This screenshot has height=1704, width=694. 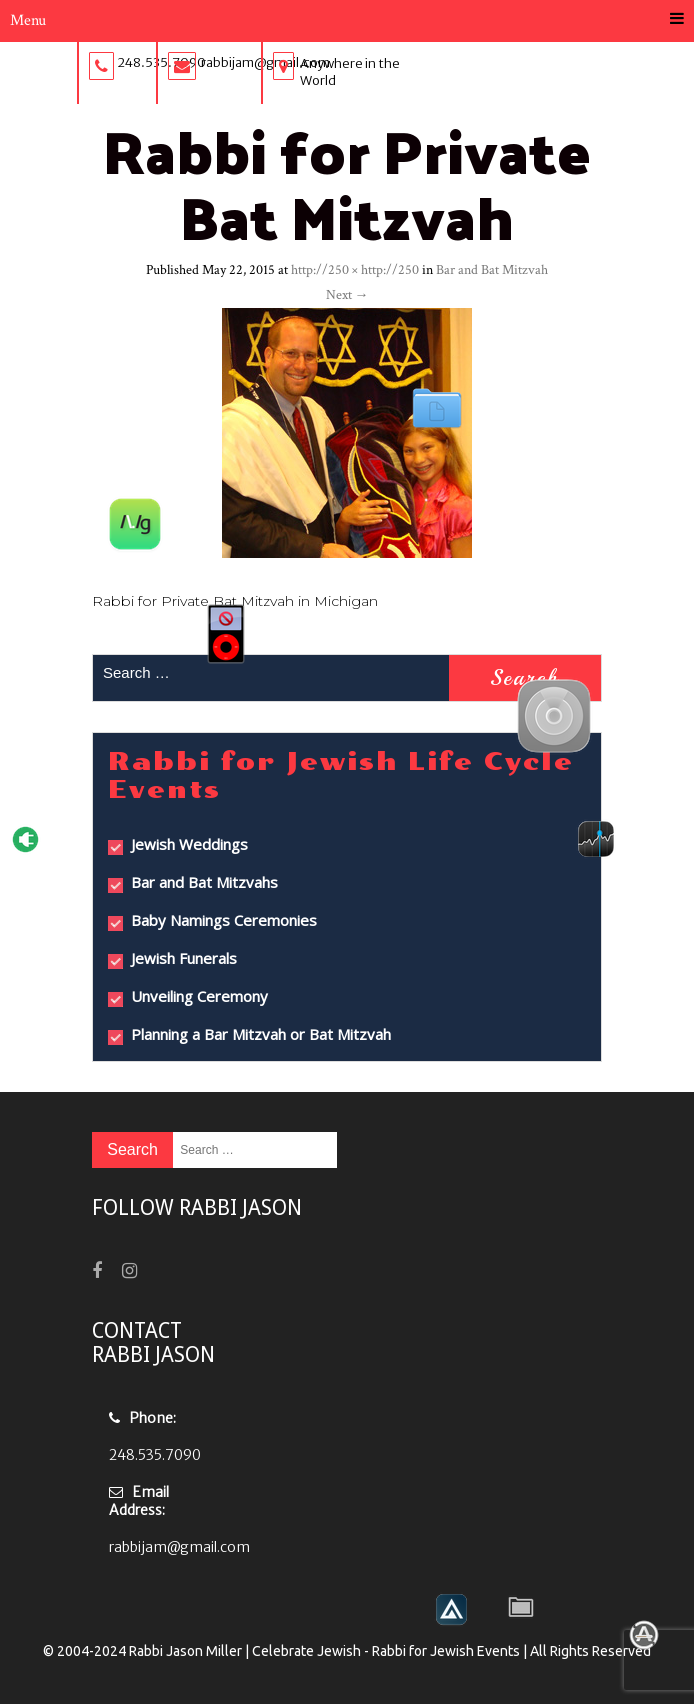 What do you see at coordinates (135, 524) in the screenshot?
I see `open regex tester application` at bounding box center [135, 524].